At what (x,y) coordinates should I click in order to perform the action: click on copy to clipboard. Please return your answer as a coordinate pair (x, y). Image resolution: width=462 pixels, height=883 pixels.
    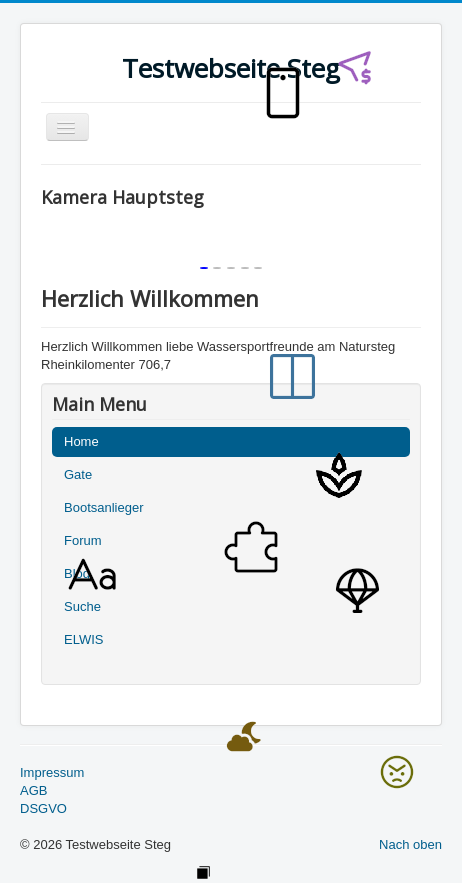
    Looking at the image, I should click on (203, 872).